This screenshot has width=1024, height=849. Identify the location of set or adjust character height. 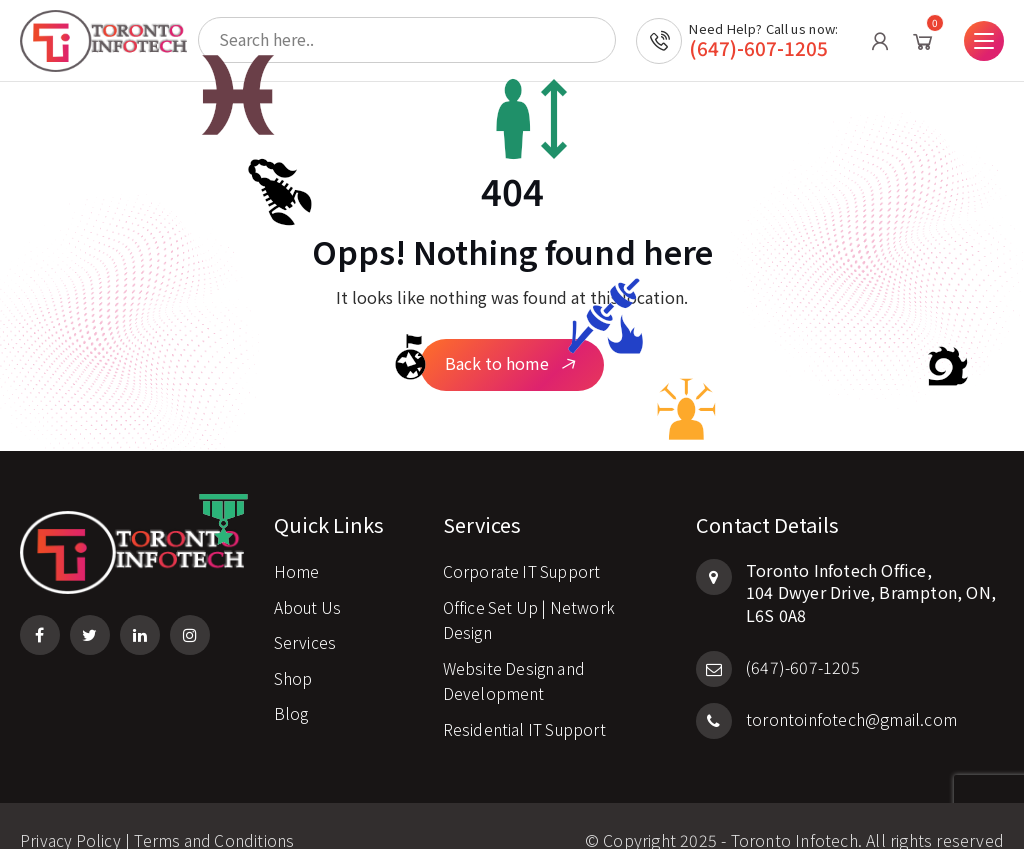
(532, 119).